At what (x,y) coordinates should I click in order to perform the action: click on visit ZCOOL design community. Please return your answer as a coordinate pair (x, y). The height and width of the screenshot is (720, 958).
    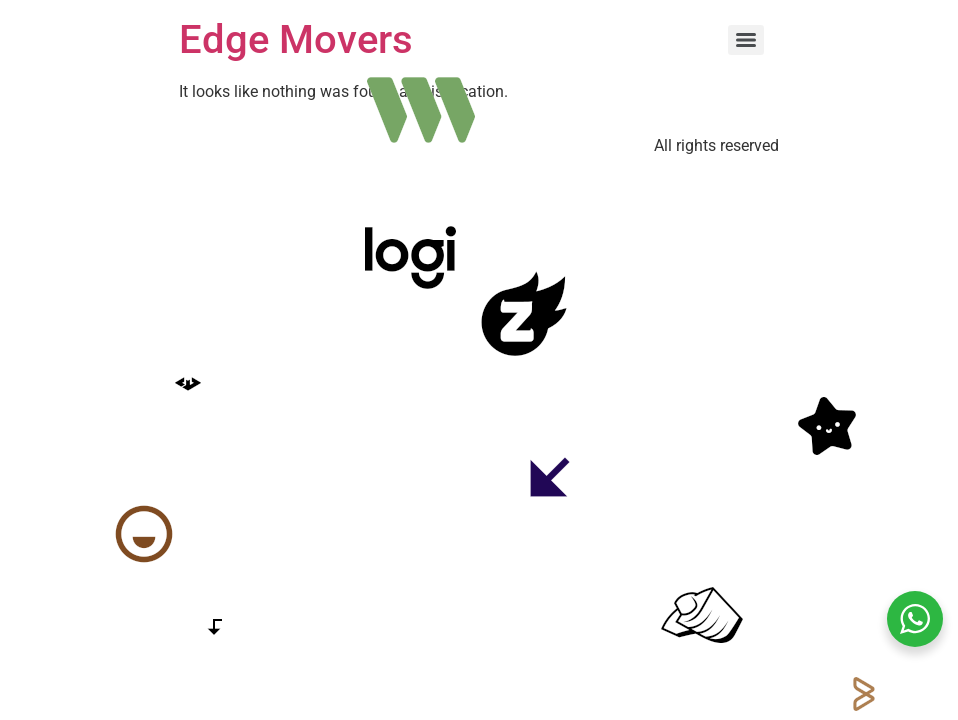
    Looking at the image, I should click on (524, 314).